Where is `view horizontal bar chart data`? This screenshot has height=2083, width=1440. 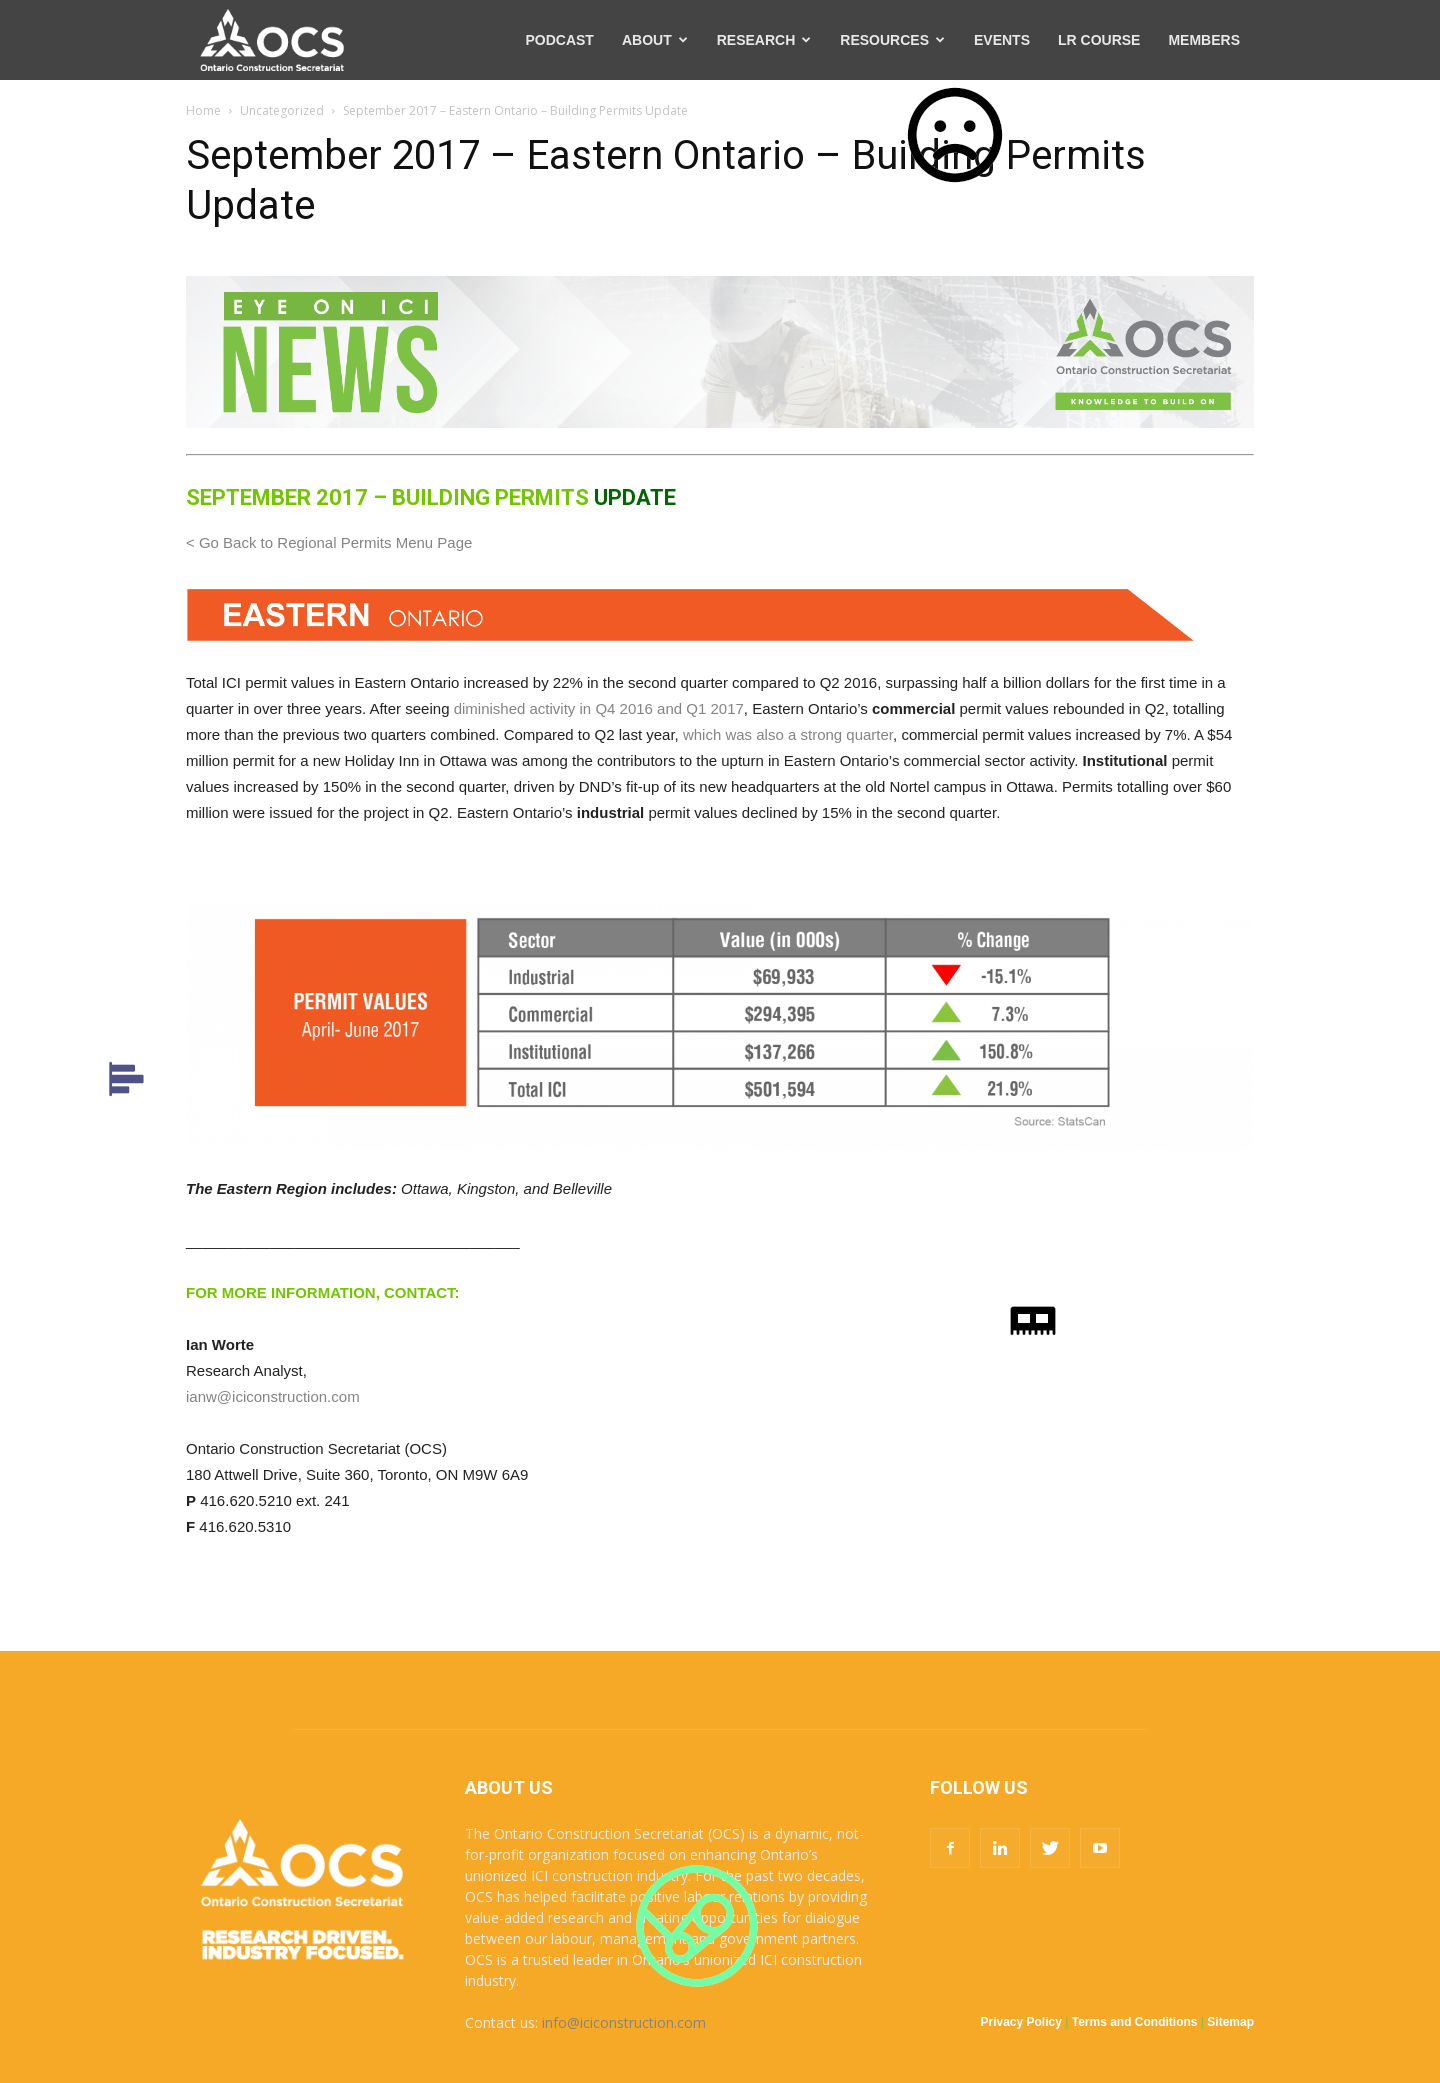 view horizontal bar chart data is located at coordinates (125, 1079).